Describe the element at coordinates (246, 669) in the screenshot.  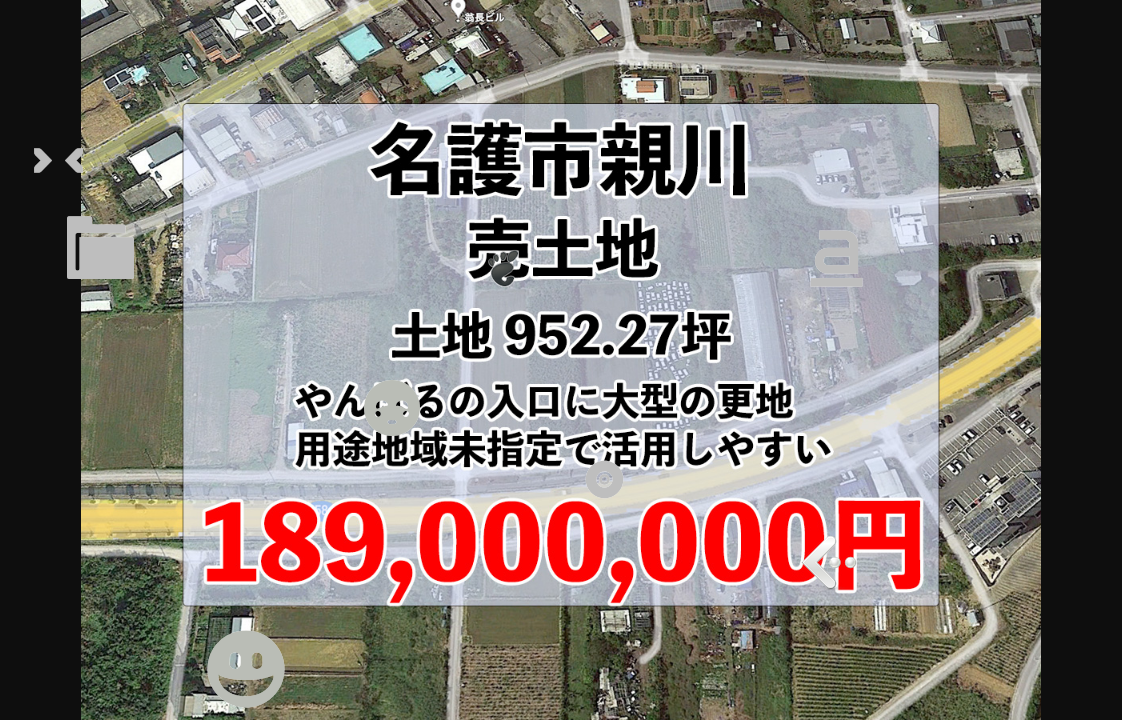
I see `react with a happy emoji` at that location.